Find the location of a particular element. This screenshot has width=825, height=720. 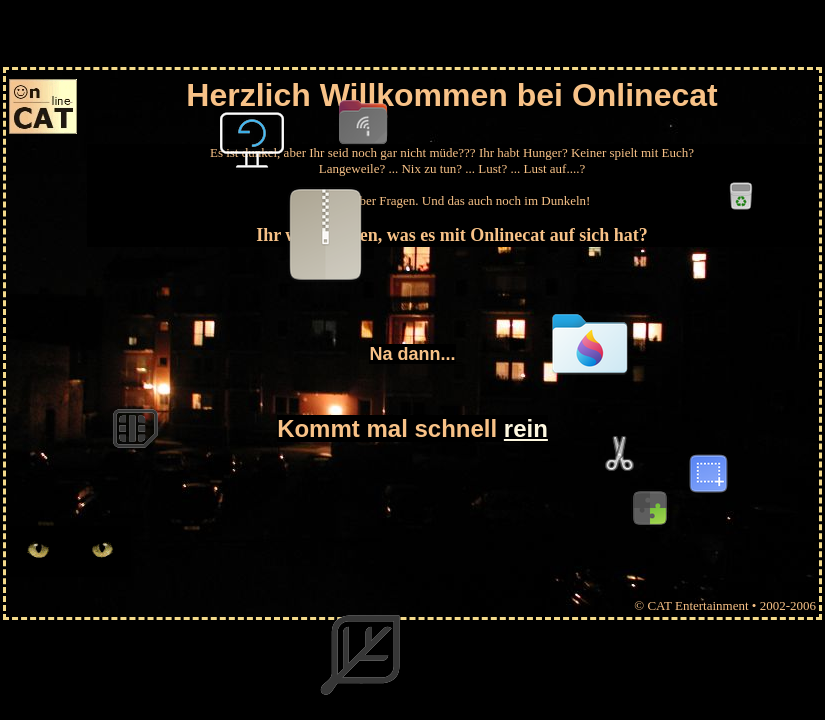

take a screenshot is located at coordinates (708, 473).